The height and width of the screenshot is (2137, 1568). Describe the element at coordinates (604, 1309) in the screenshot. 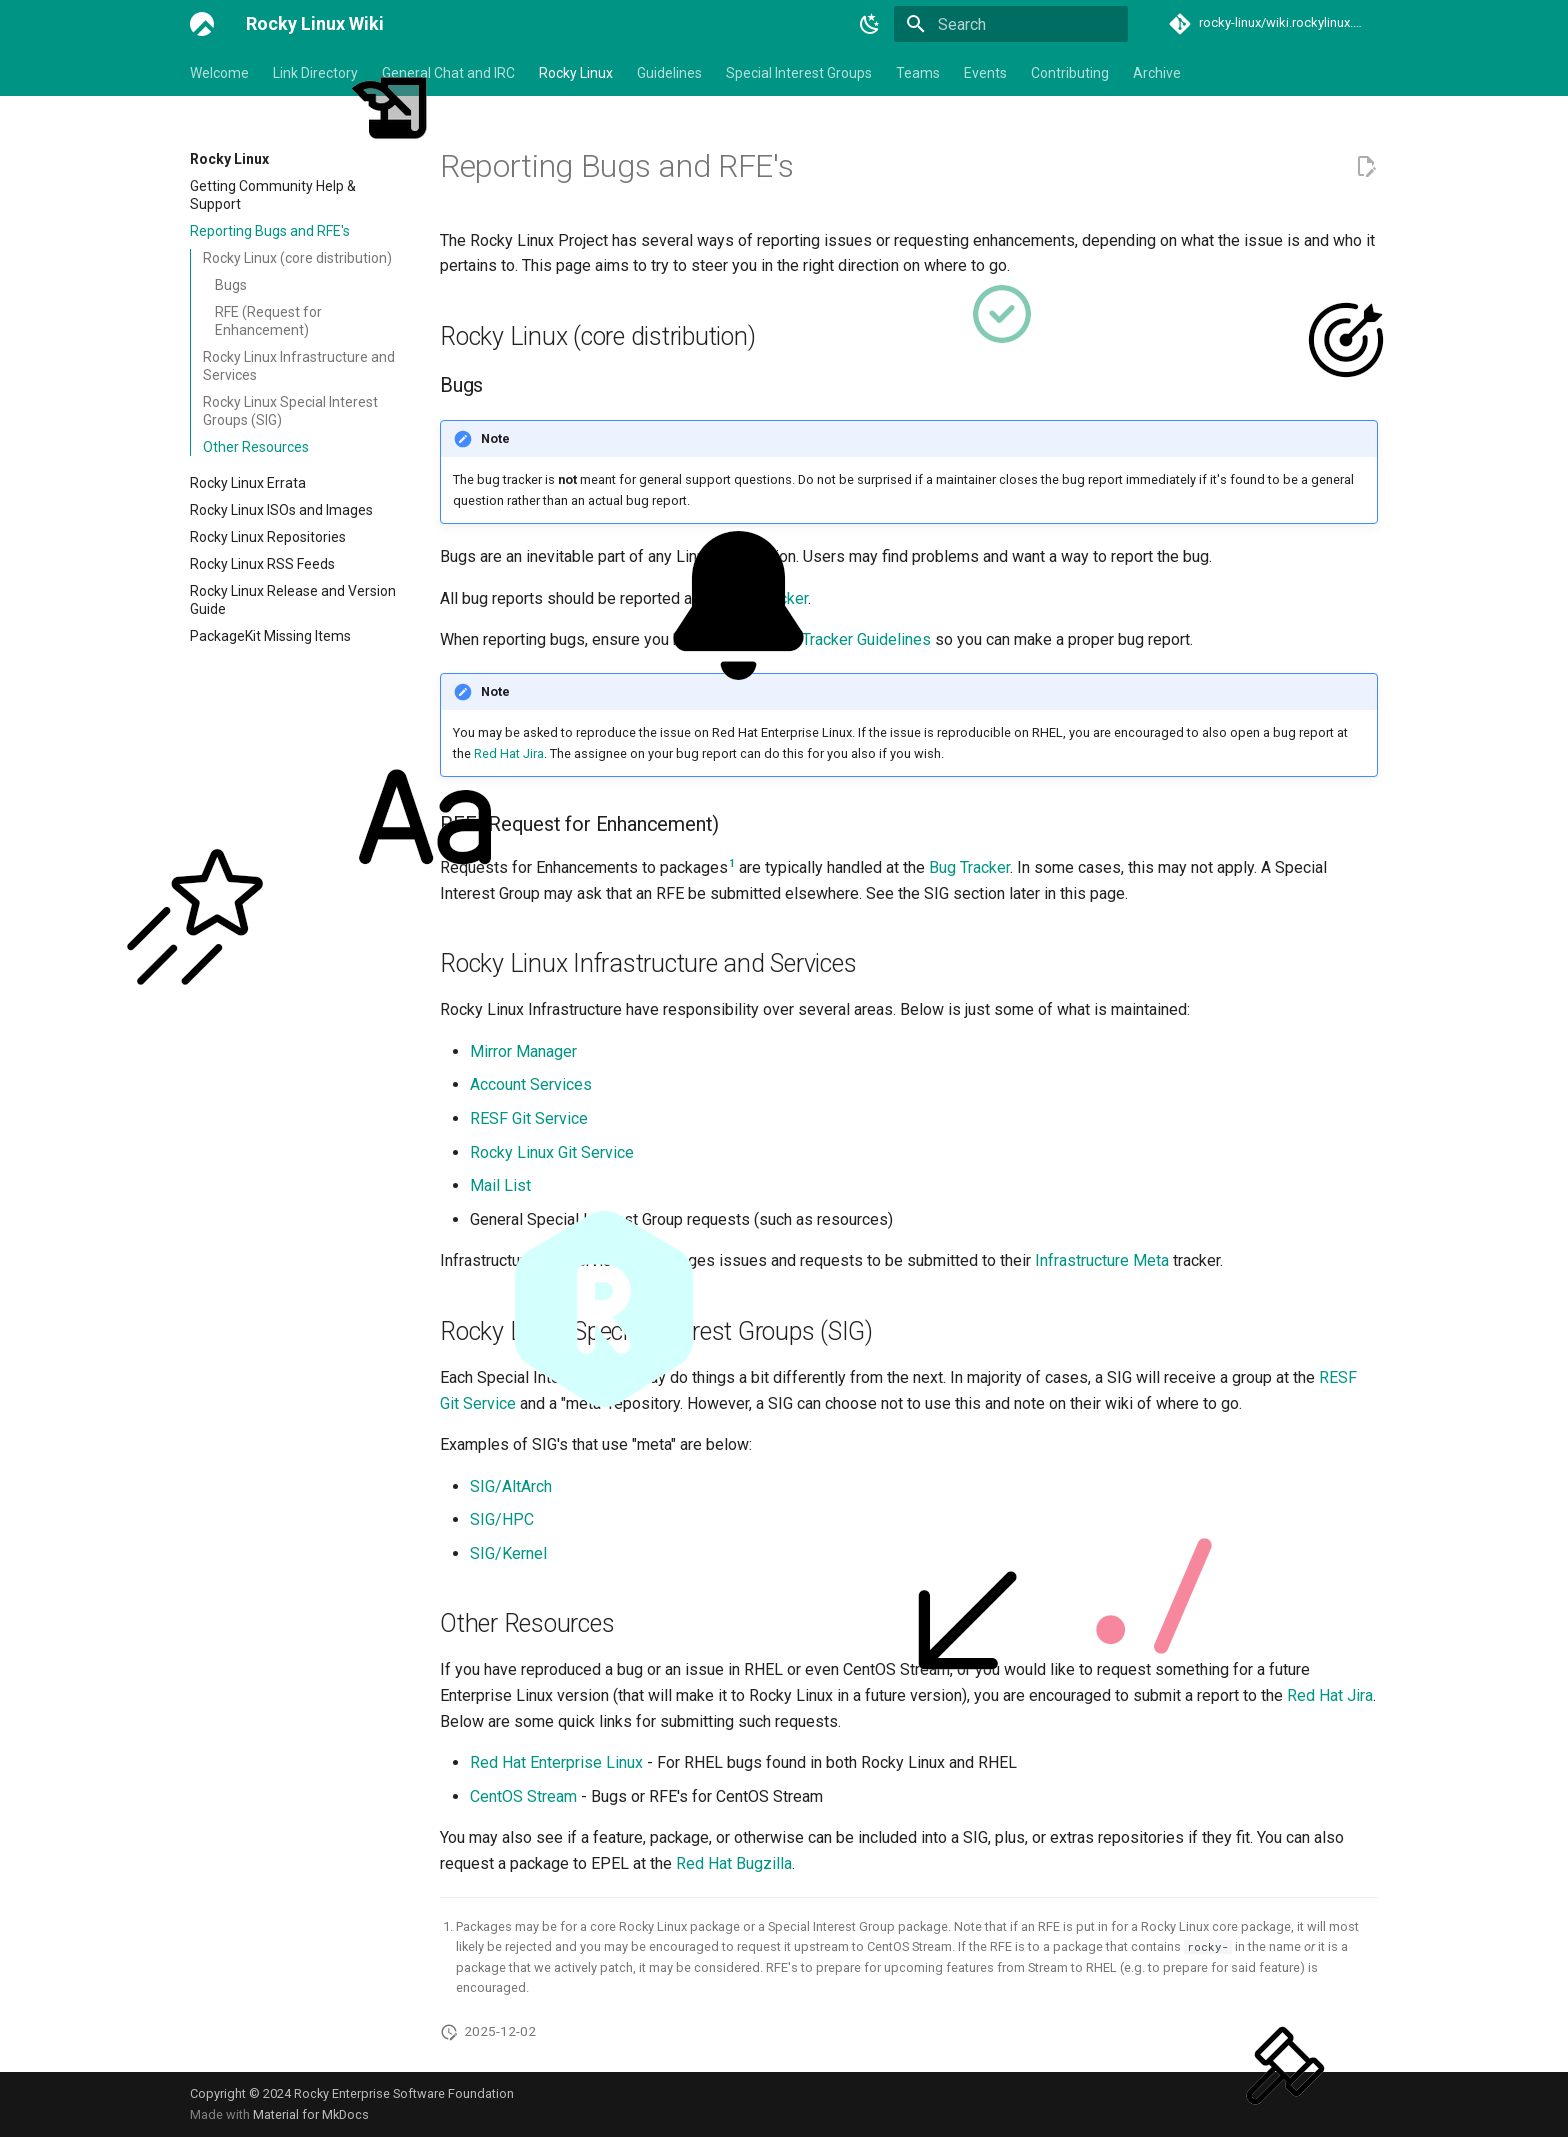

I see `indicates a restricted or rated content category` at that location.